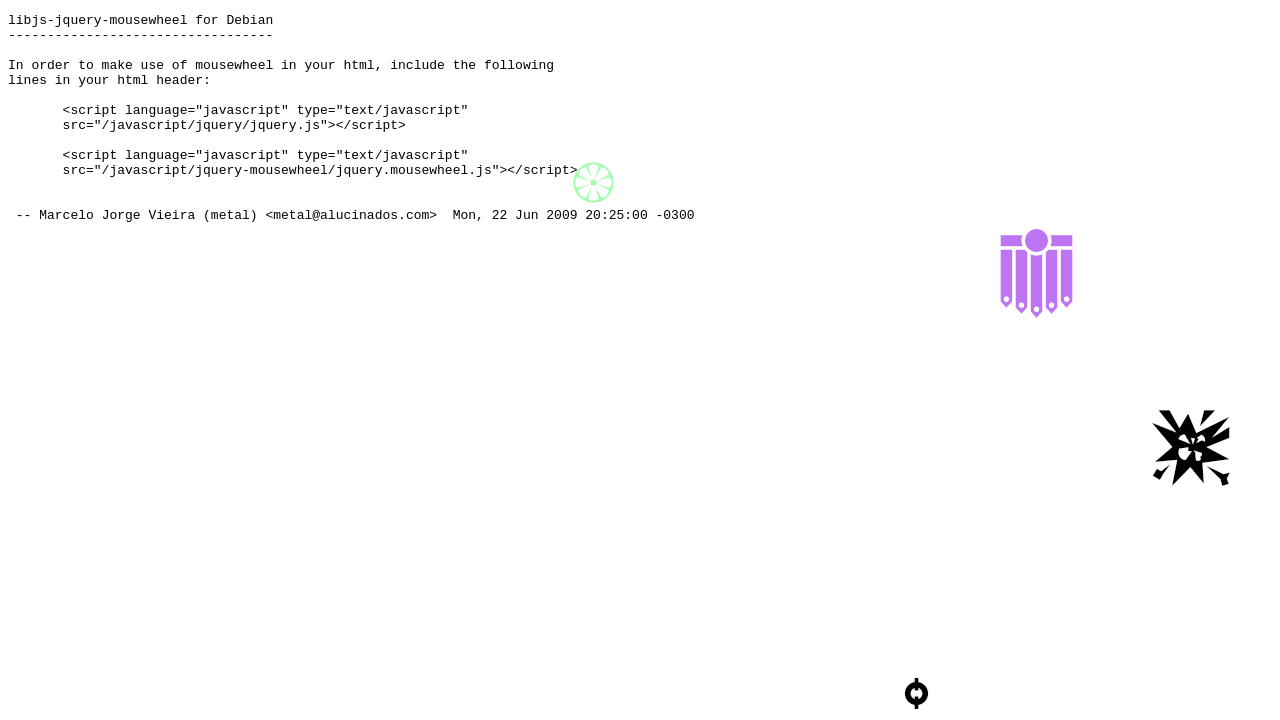 The width and height of the screenshot is (1280, 720). I want to click on citrus fruit category in a food or grocery app, so click(593, 182).